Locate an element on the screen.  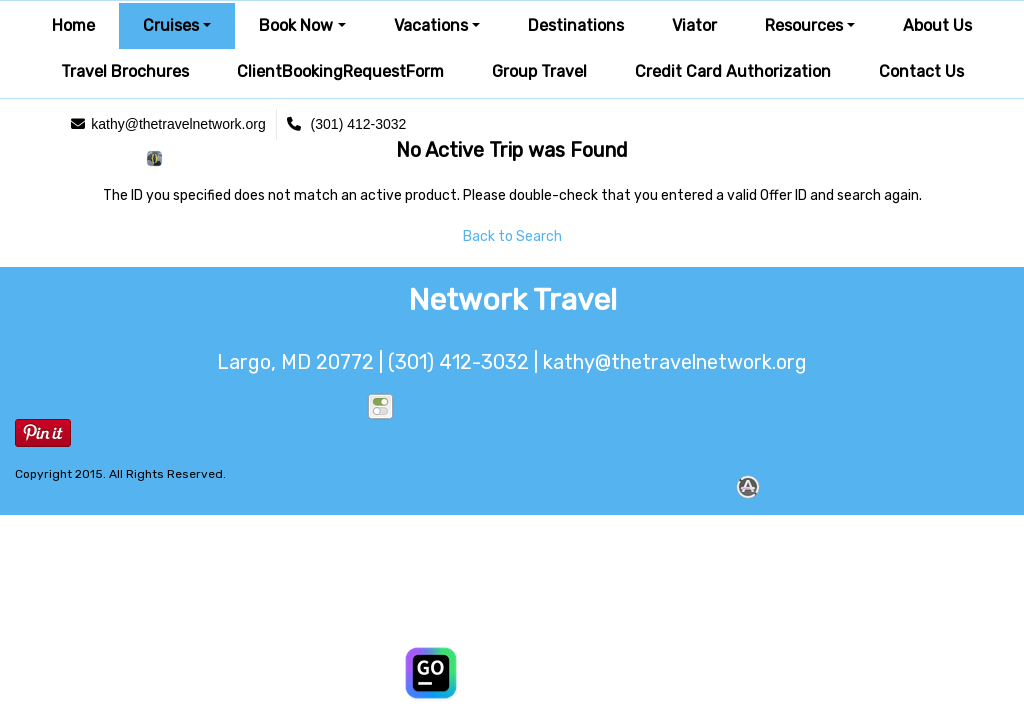
check for available software updates is located at coordinates (748, 487).